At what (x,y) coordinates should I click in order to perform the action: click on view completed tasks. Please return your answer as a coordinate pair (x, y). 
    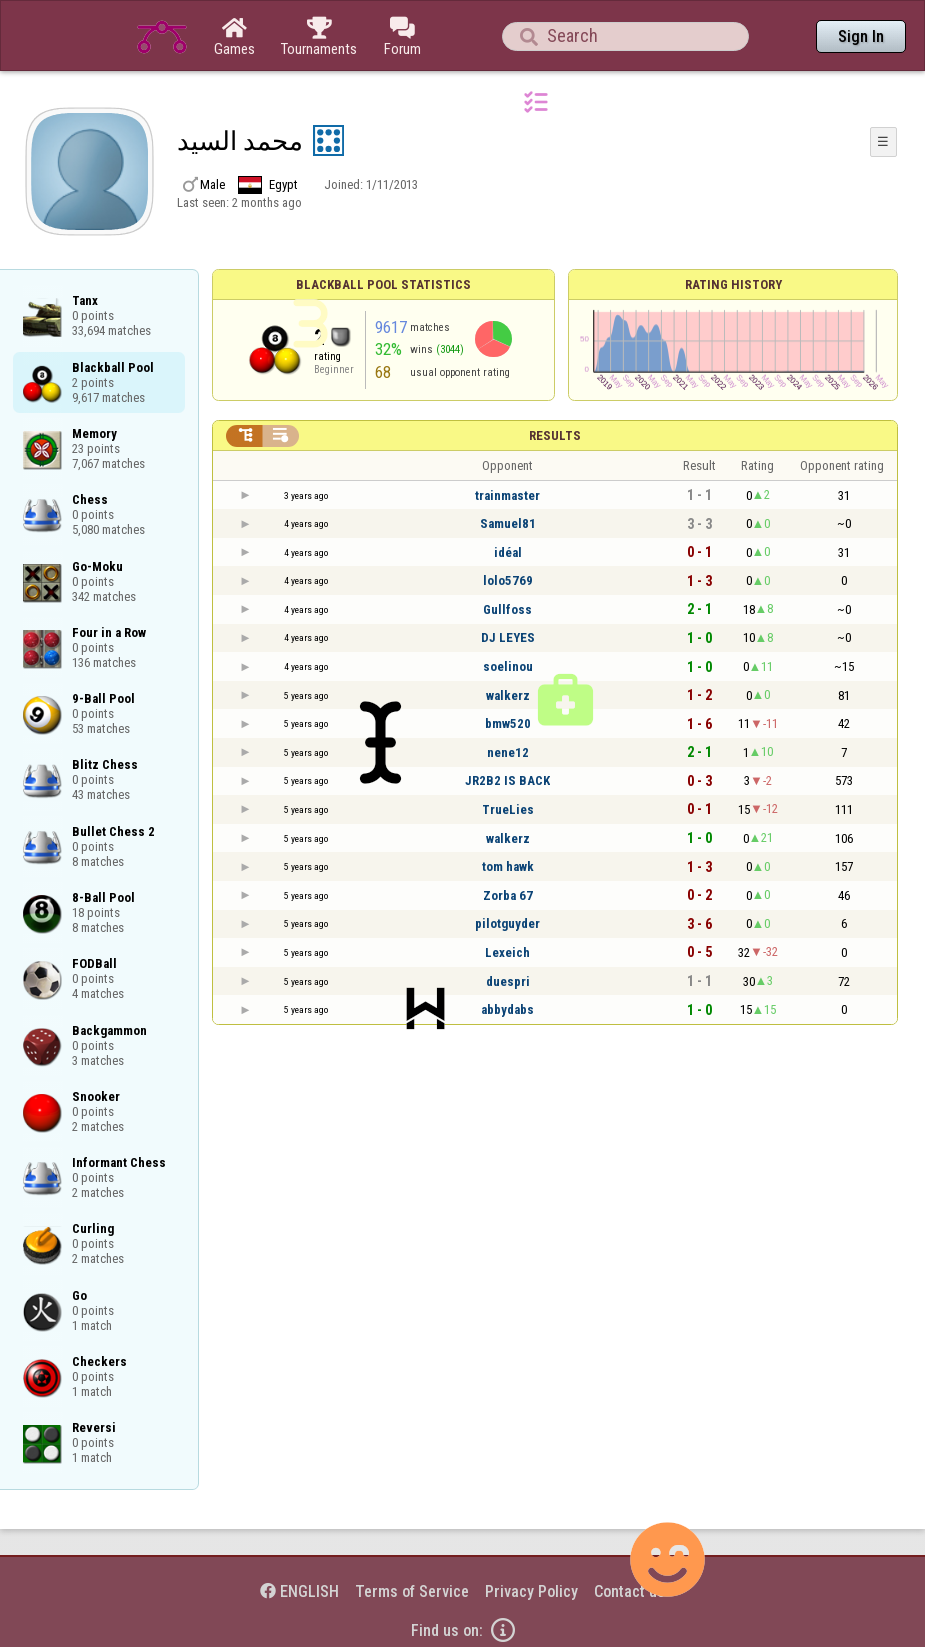
    Looking at the image, I should click on (536, 102).